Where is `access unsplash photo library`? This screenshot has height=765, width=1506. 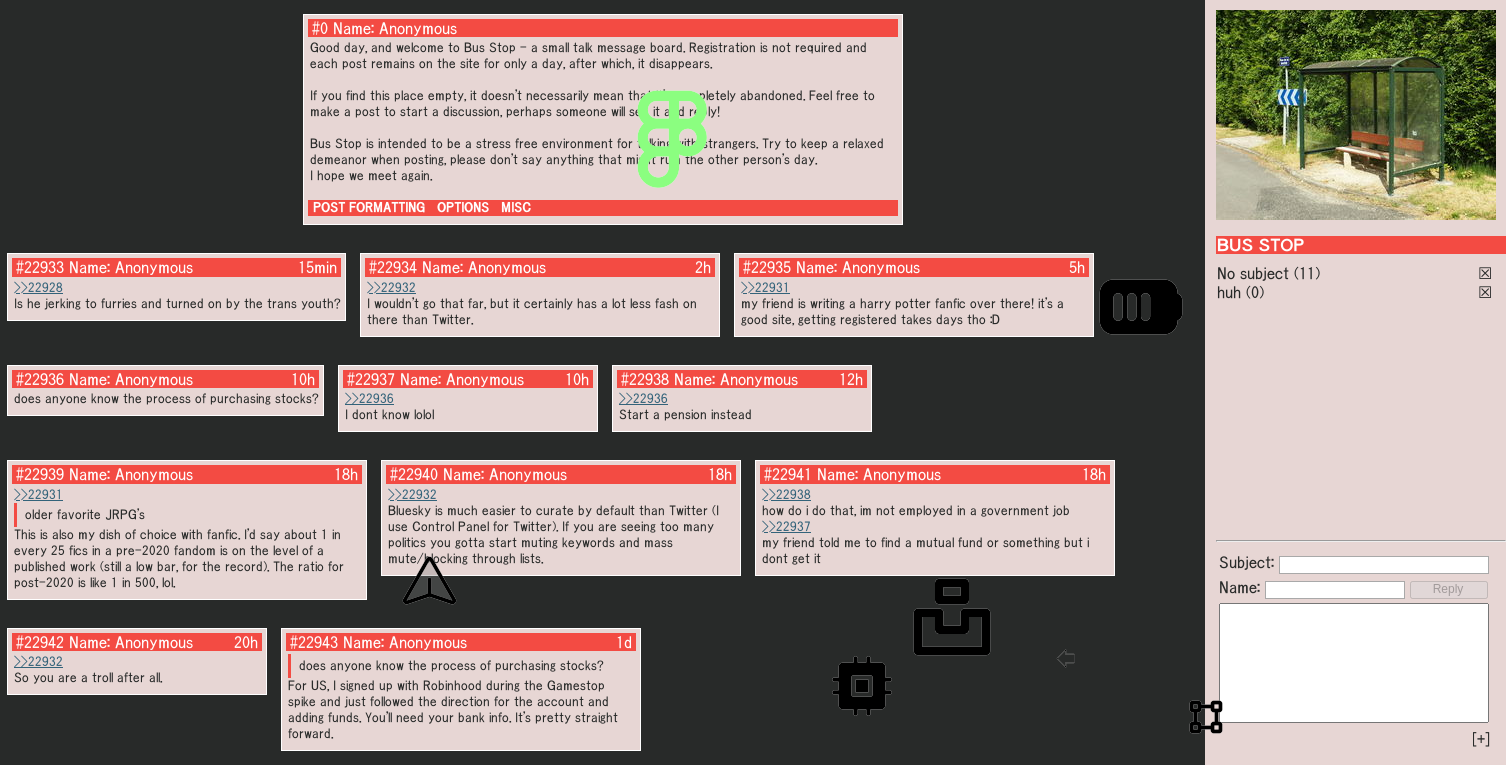
access unsplash photo library is located at coordinates (952, 617).